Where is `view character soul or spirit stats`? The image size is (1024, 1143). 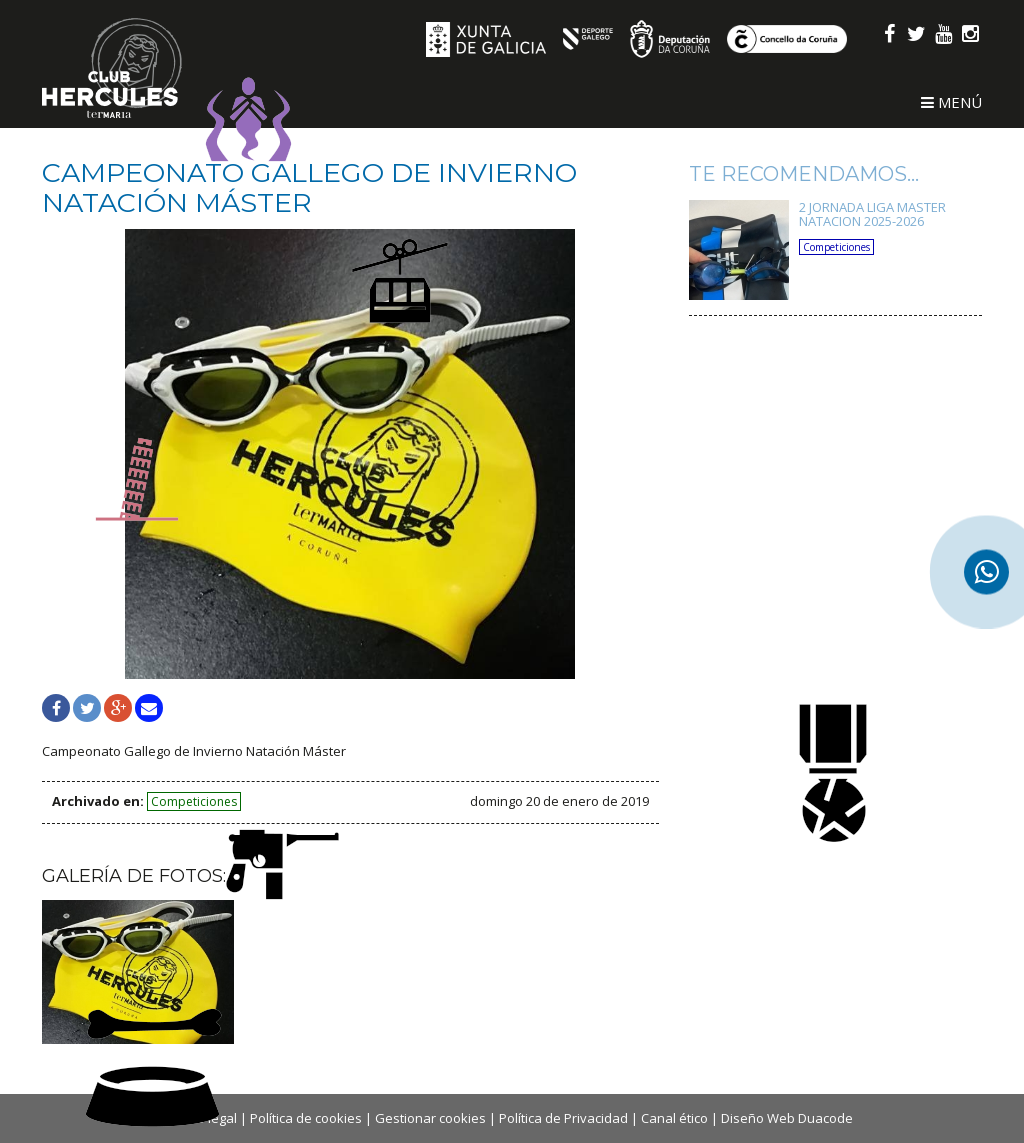 view character soul or spirit stats is located at coordinates (248, 118).